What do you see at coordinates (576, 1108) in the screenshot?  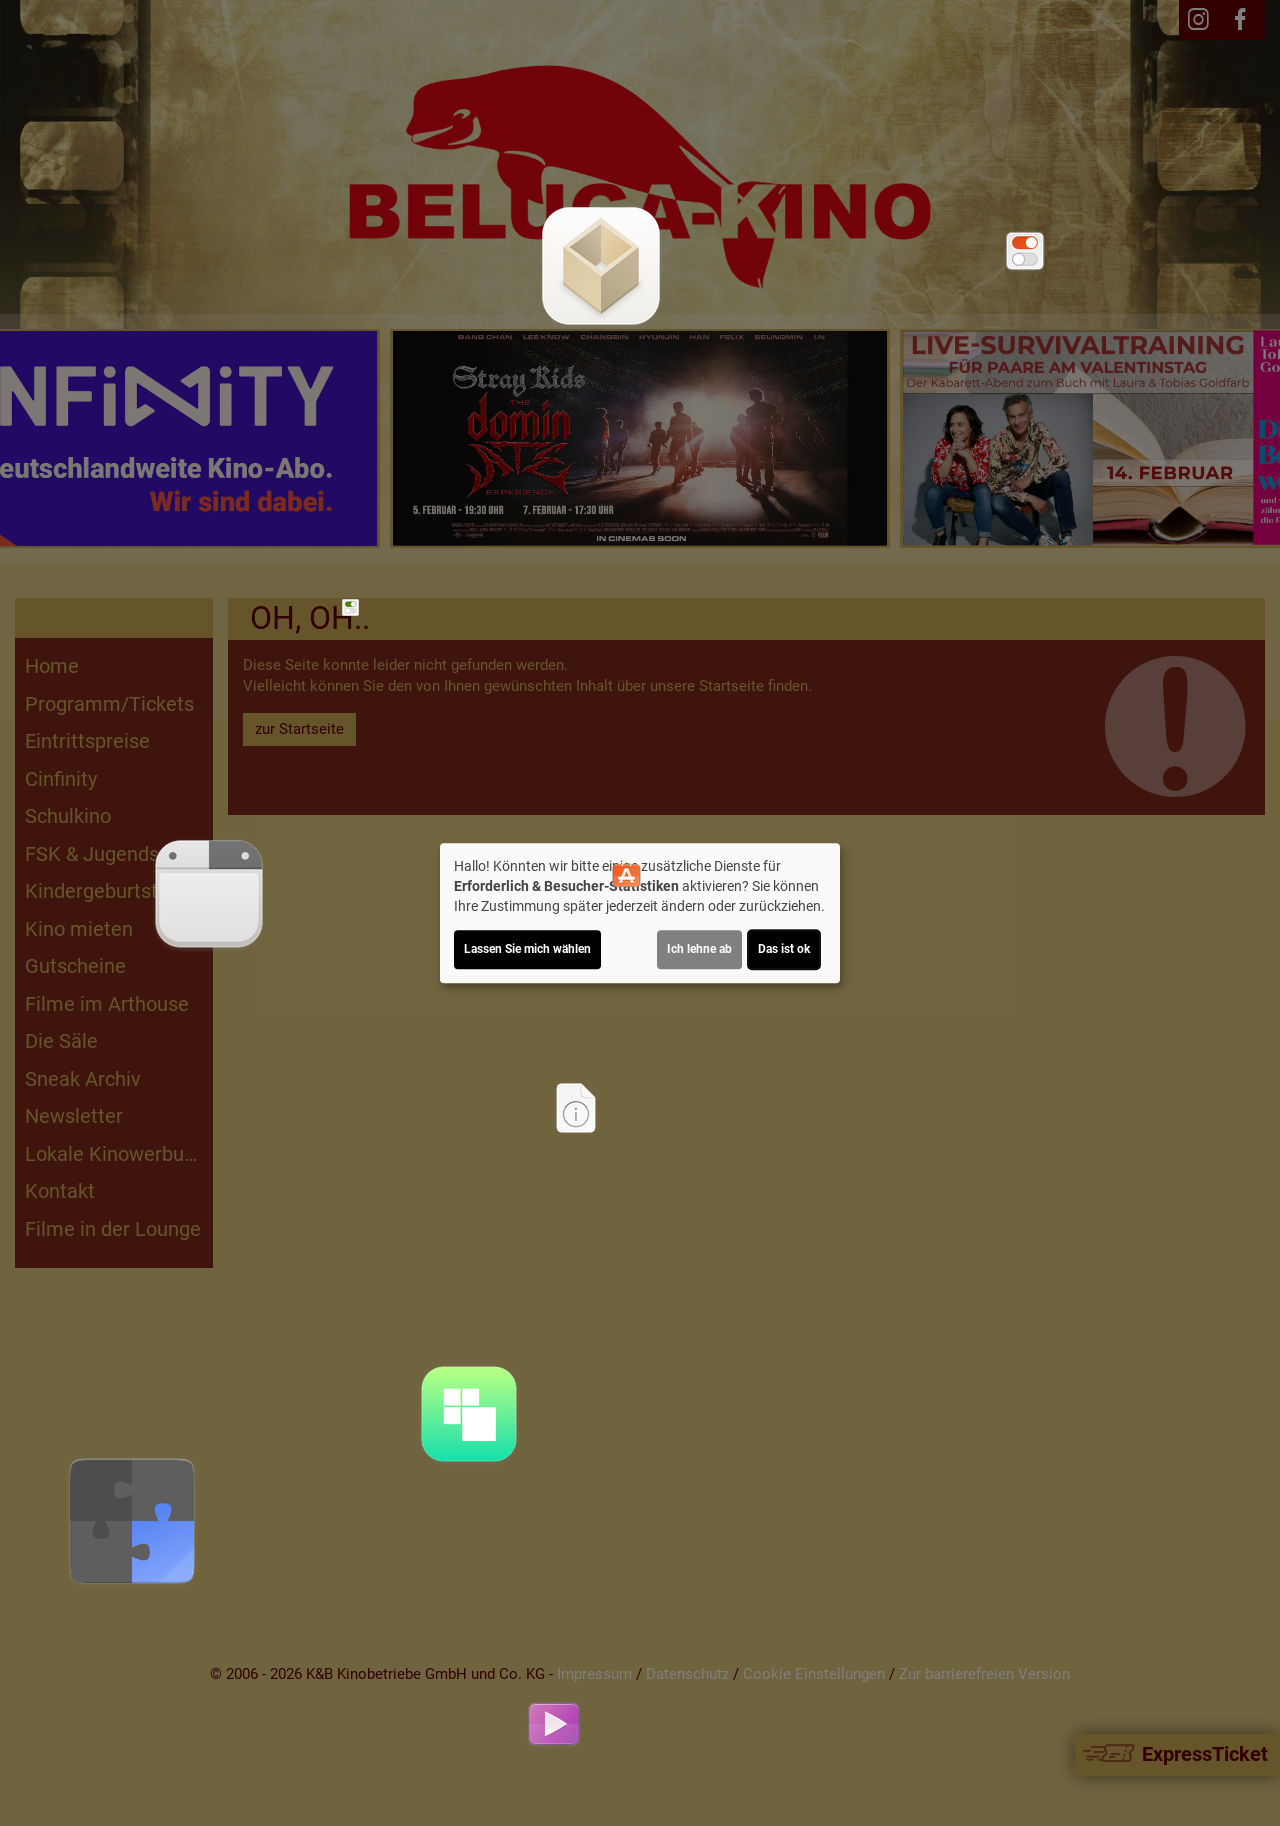 I see `a readme or documentation file` at bounding box center [576, 1108].